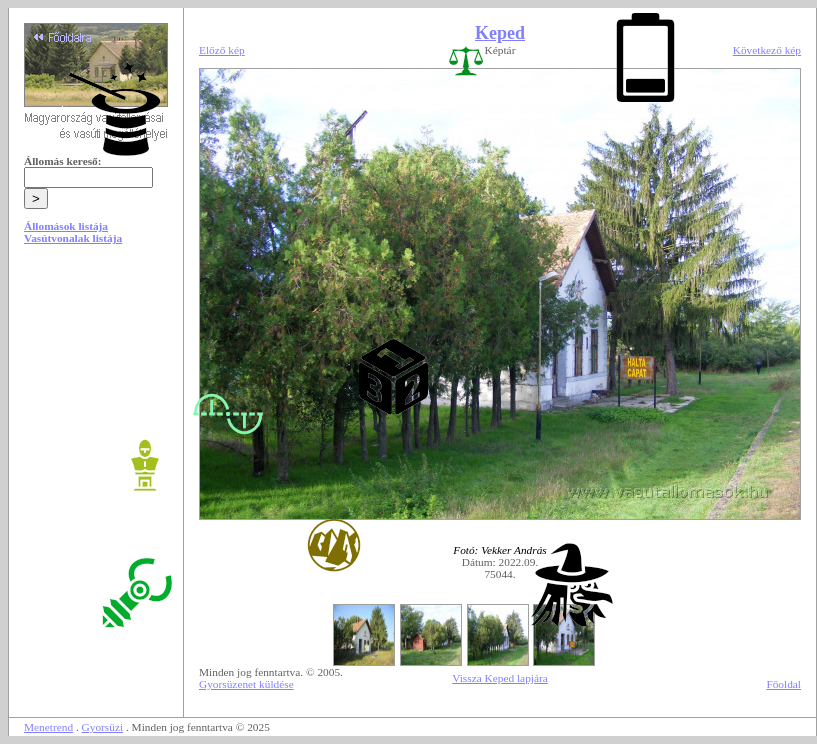 This screenshot has height=744, width=817. I want to click on indicates arctic or cold climate game environment, so click(334, 545).